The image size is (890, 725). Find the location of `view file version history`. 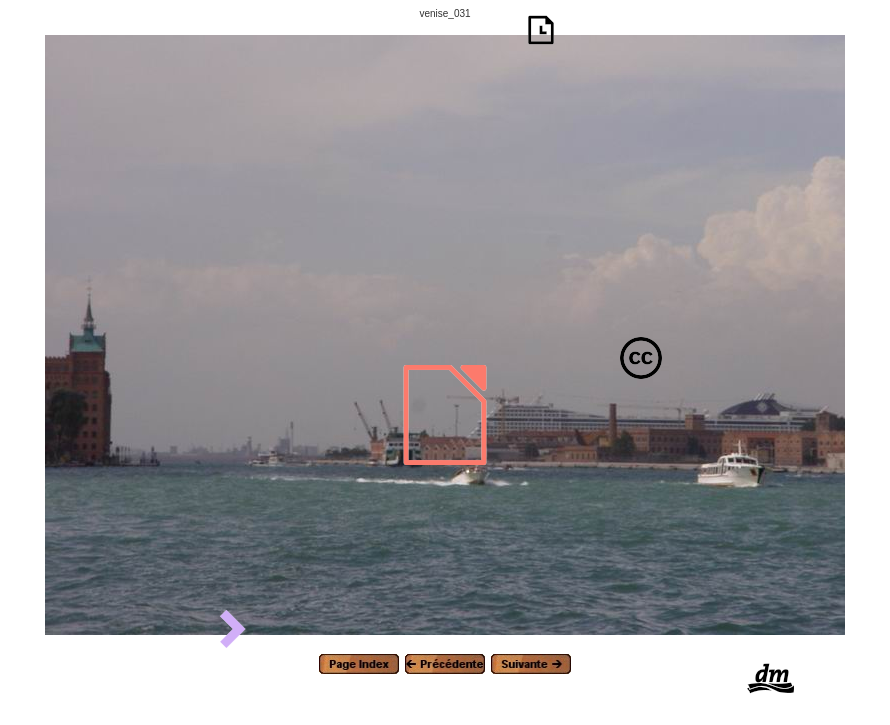

view file version history is located at coordinates (541, 30).